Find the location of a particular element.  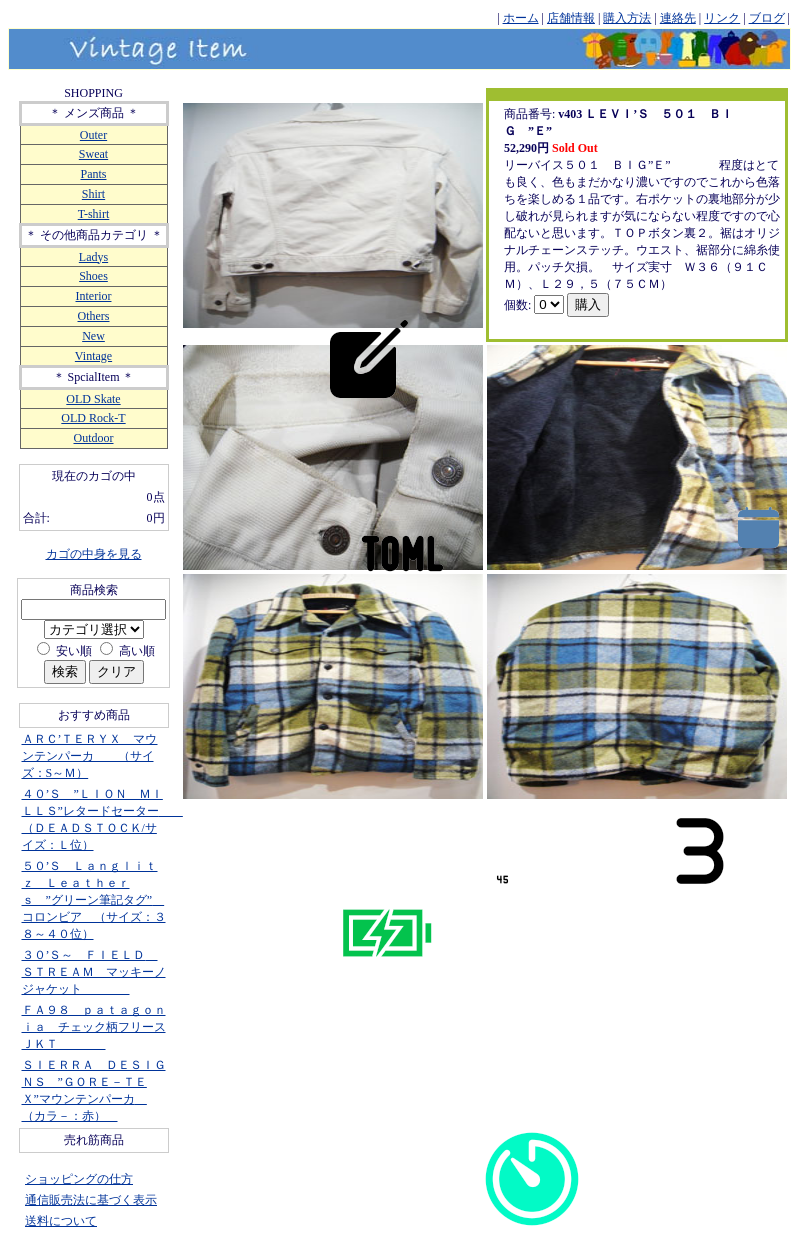

create or compose new content is located at coordinates (369, 359).